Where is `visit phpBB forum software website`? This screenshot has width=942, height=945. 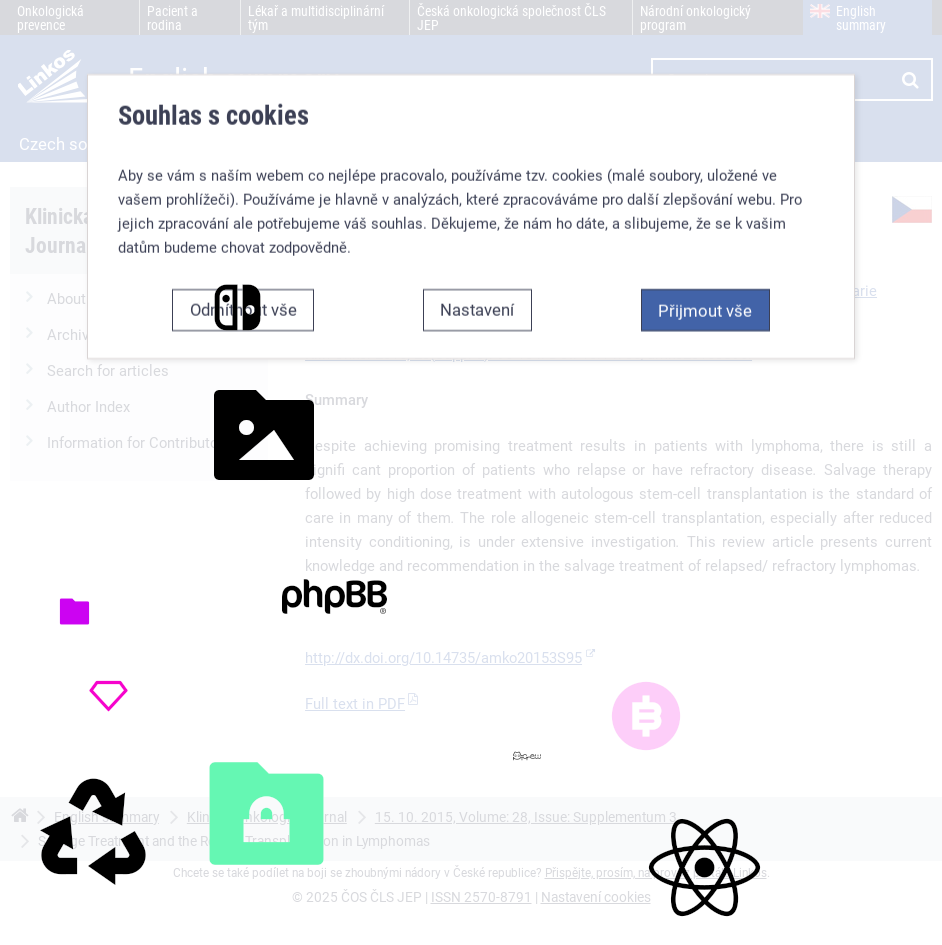
visit phpBB forum software website is located at coordinates (334, 596).